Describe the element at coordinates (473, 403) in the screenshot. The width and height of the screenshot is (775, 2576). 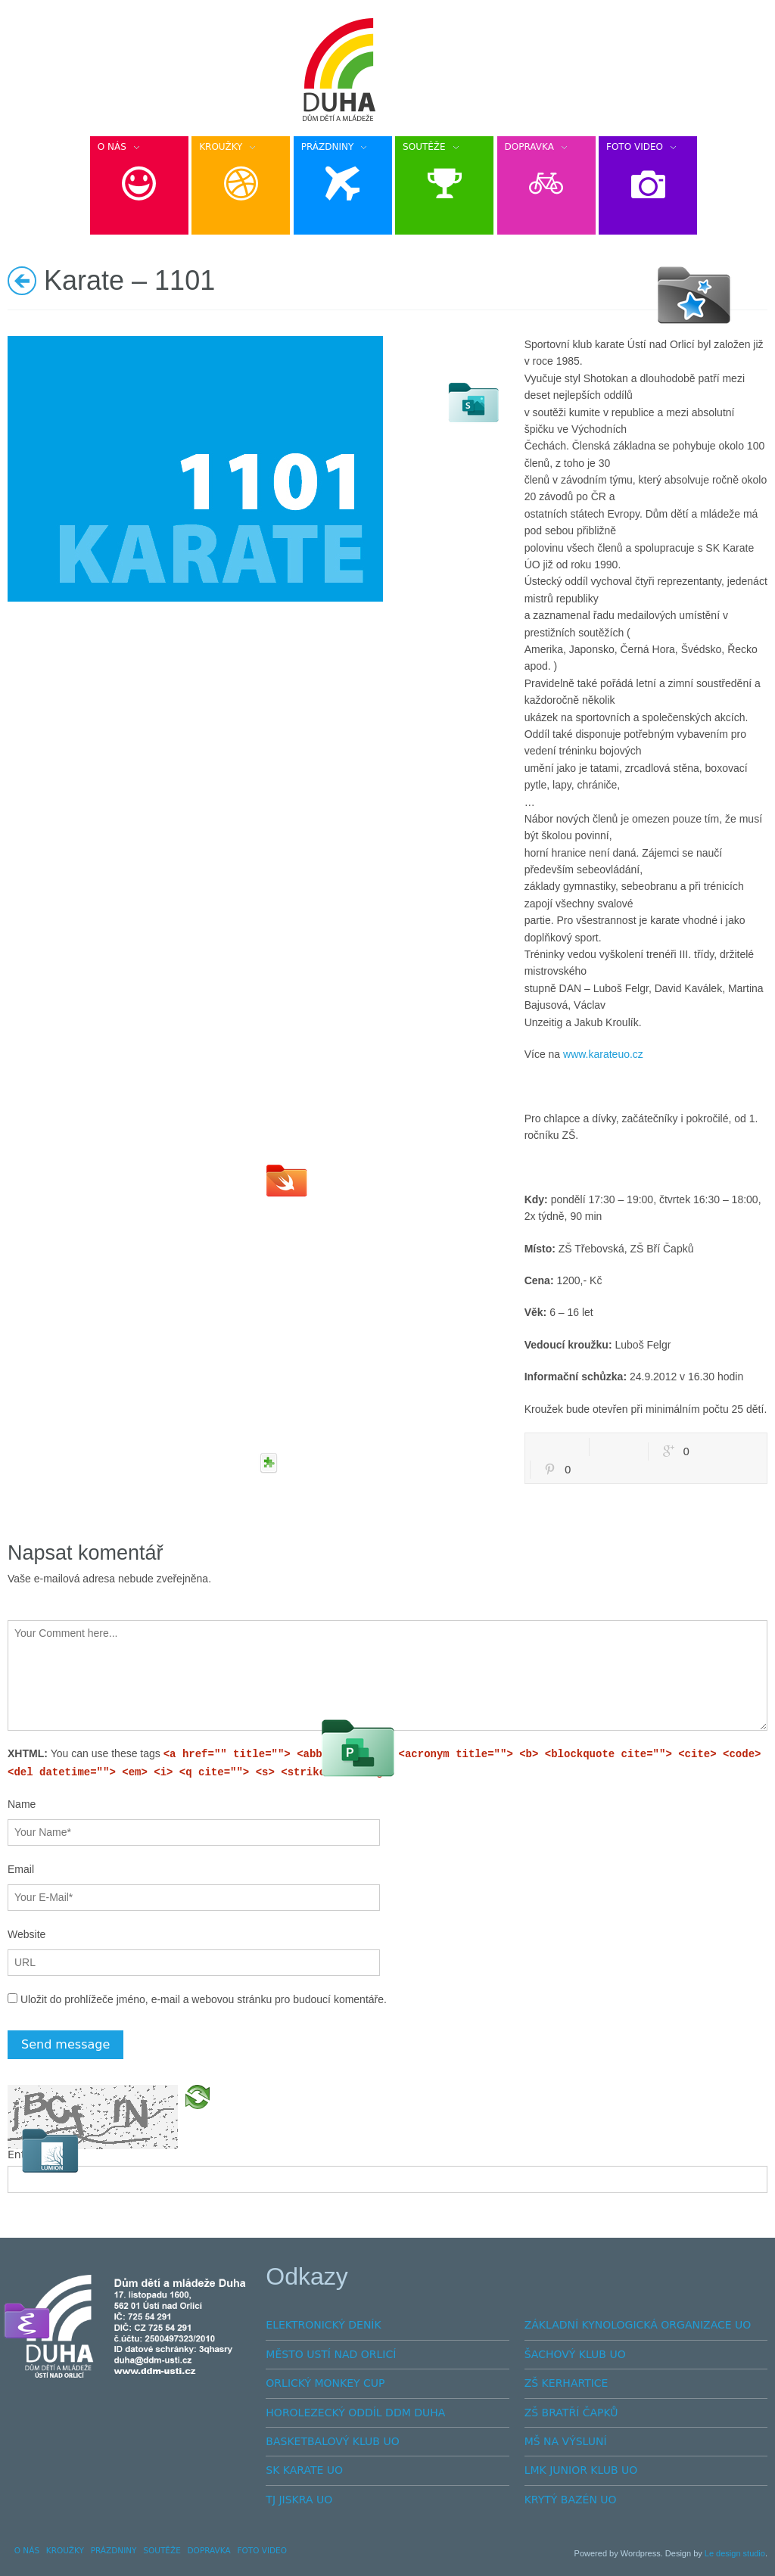
I see `open folder containing microsoft sway files` at that location.